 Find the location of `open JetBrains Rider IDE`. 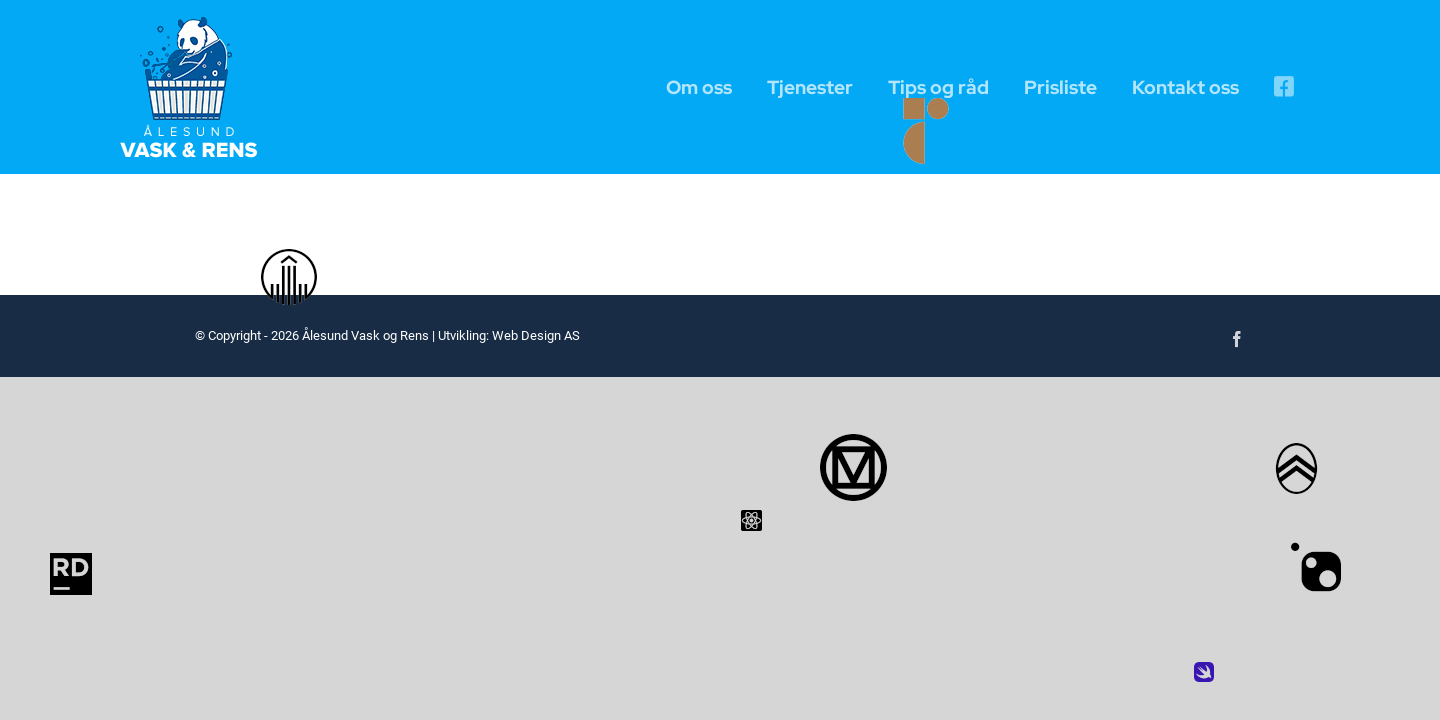

open JetBrains Rider IDE is located at coordinates (71, 574).